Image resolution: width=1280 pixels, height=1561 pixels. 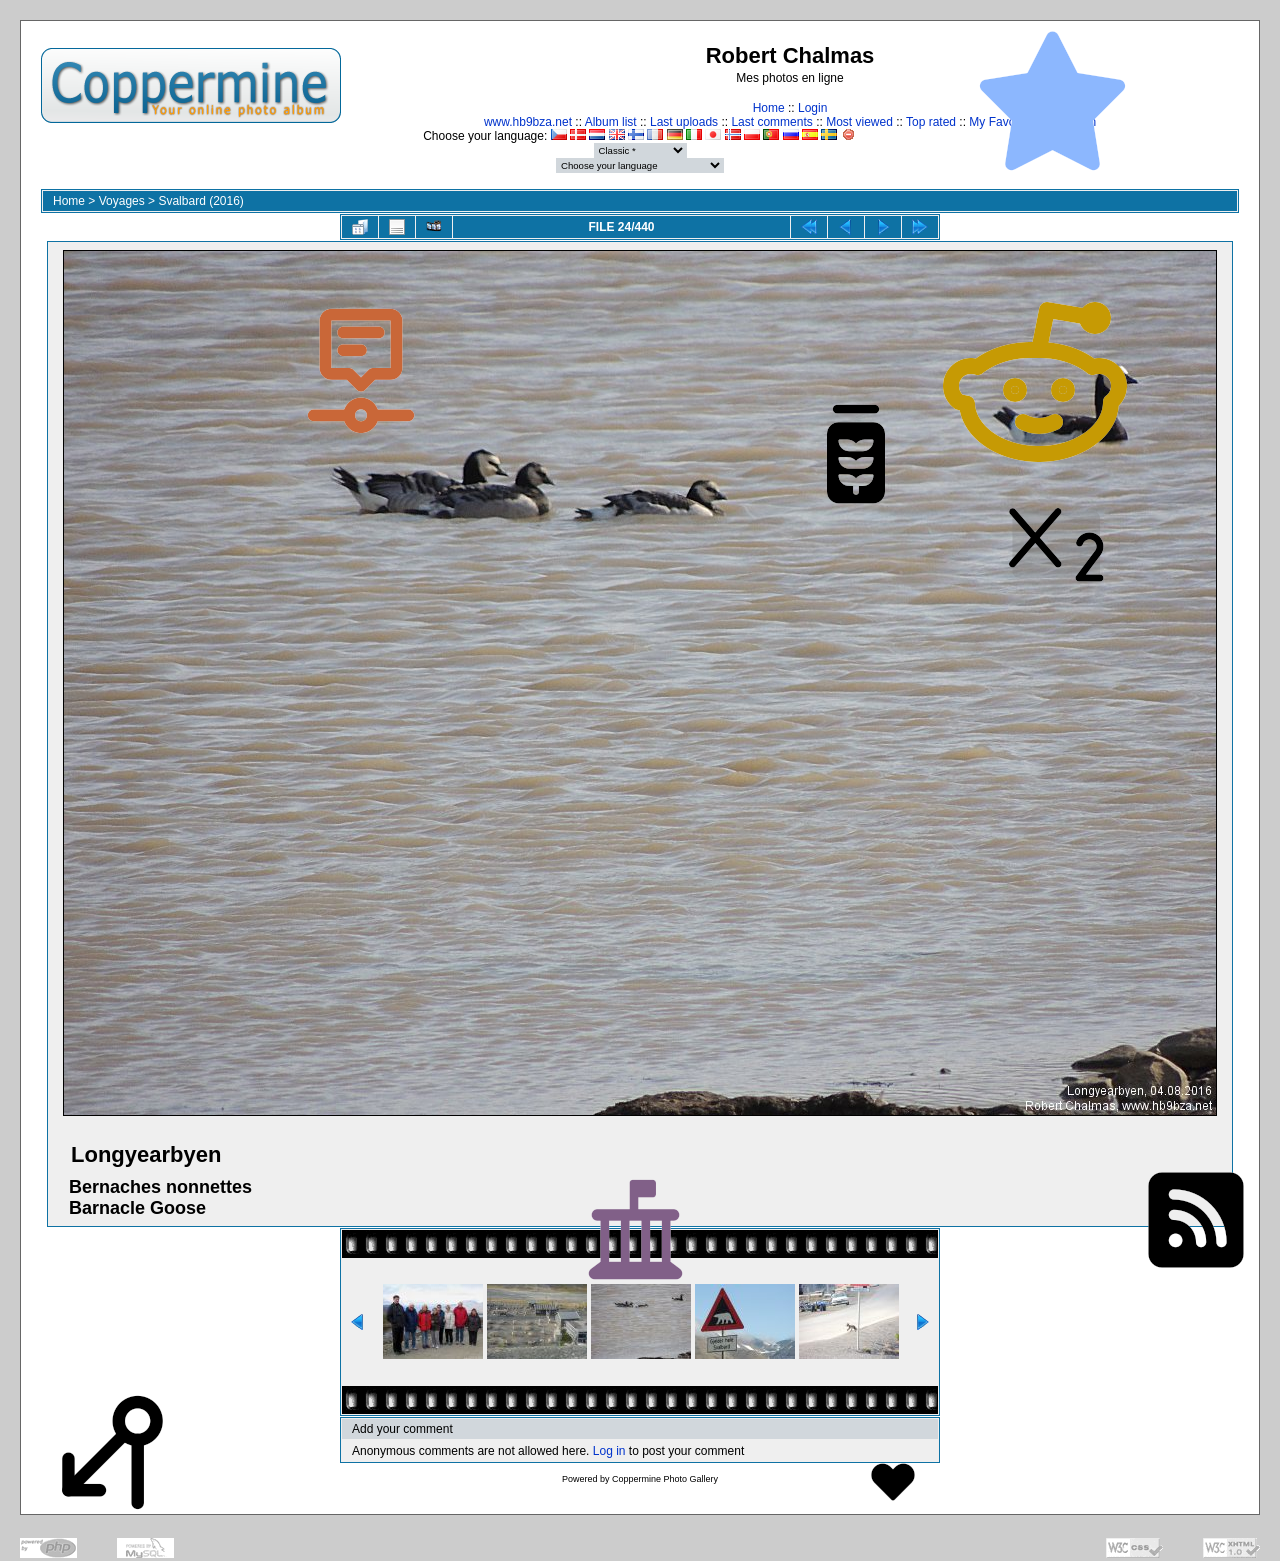 I want to click on open reddit, so click(x=1039, y=382).